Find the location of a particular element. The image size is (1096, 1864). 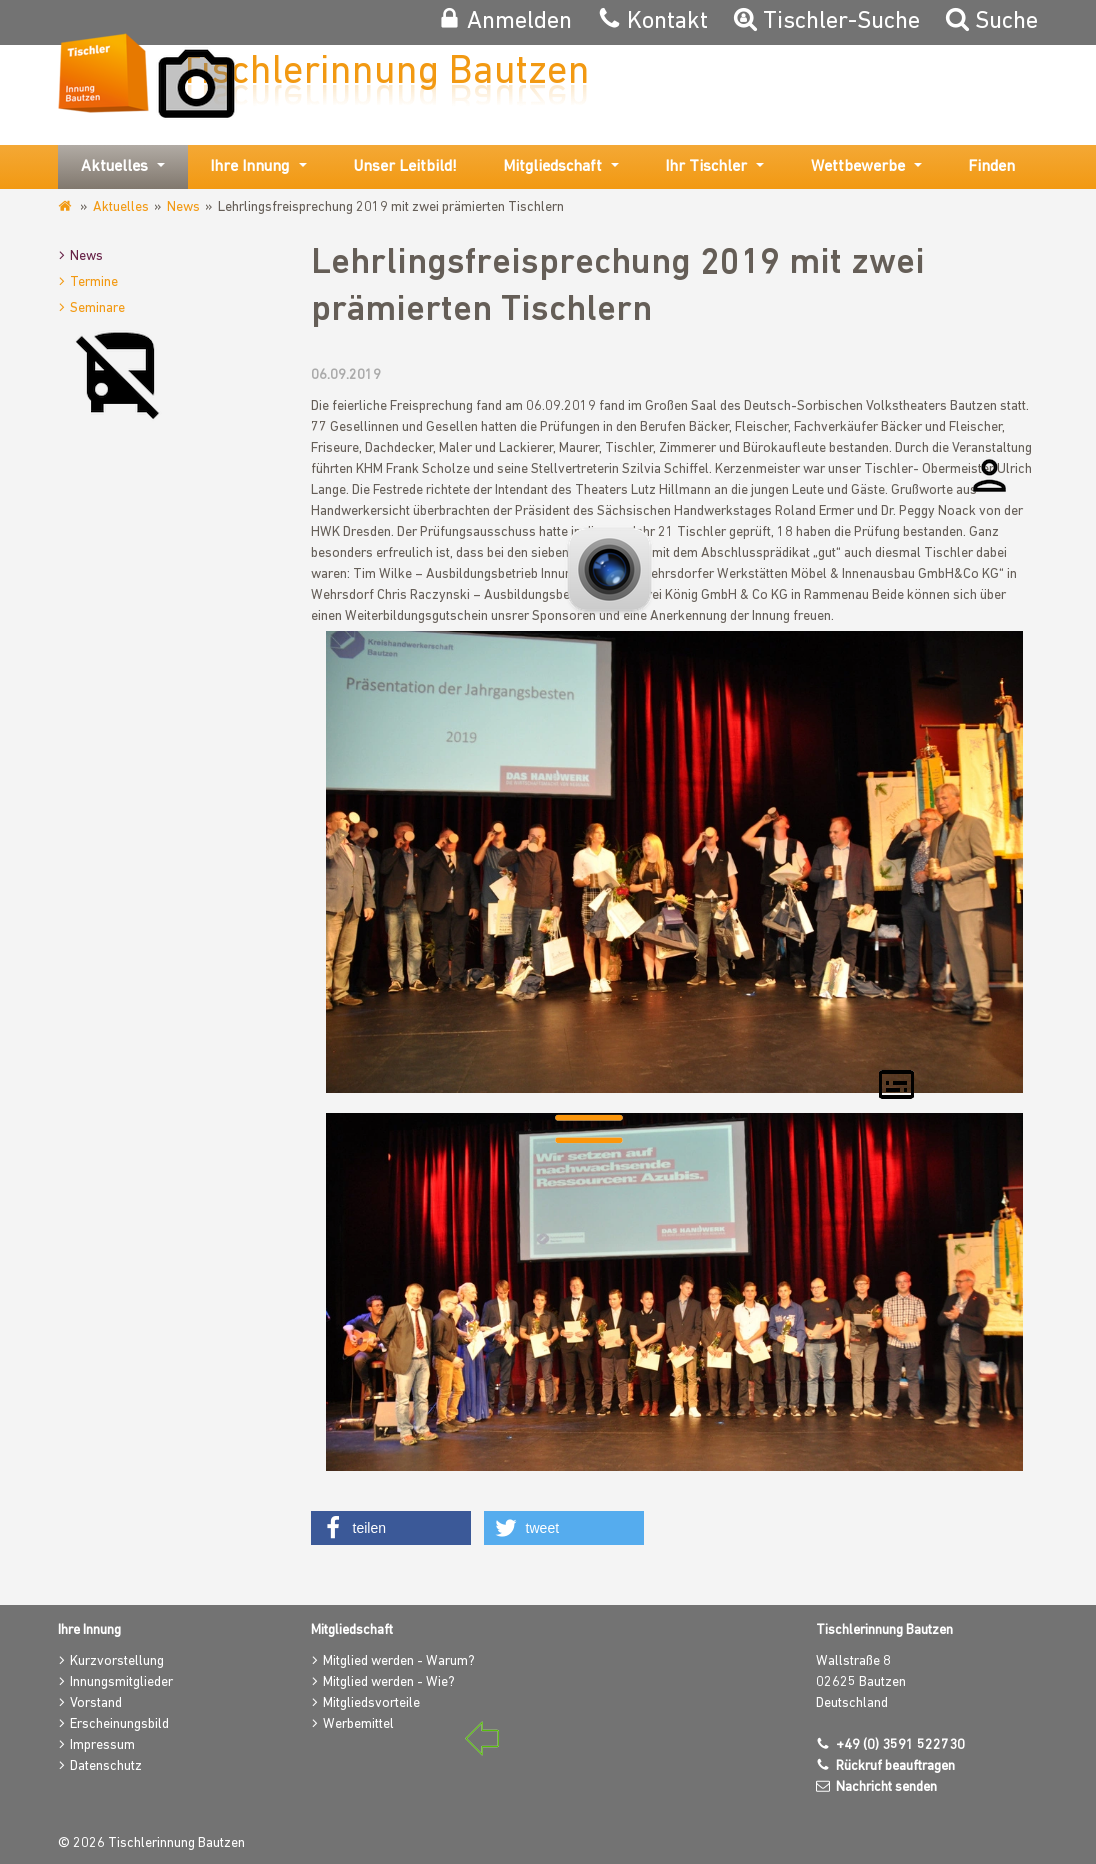

no transfer available at this stop is located at coordinates (120, 374).